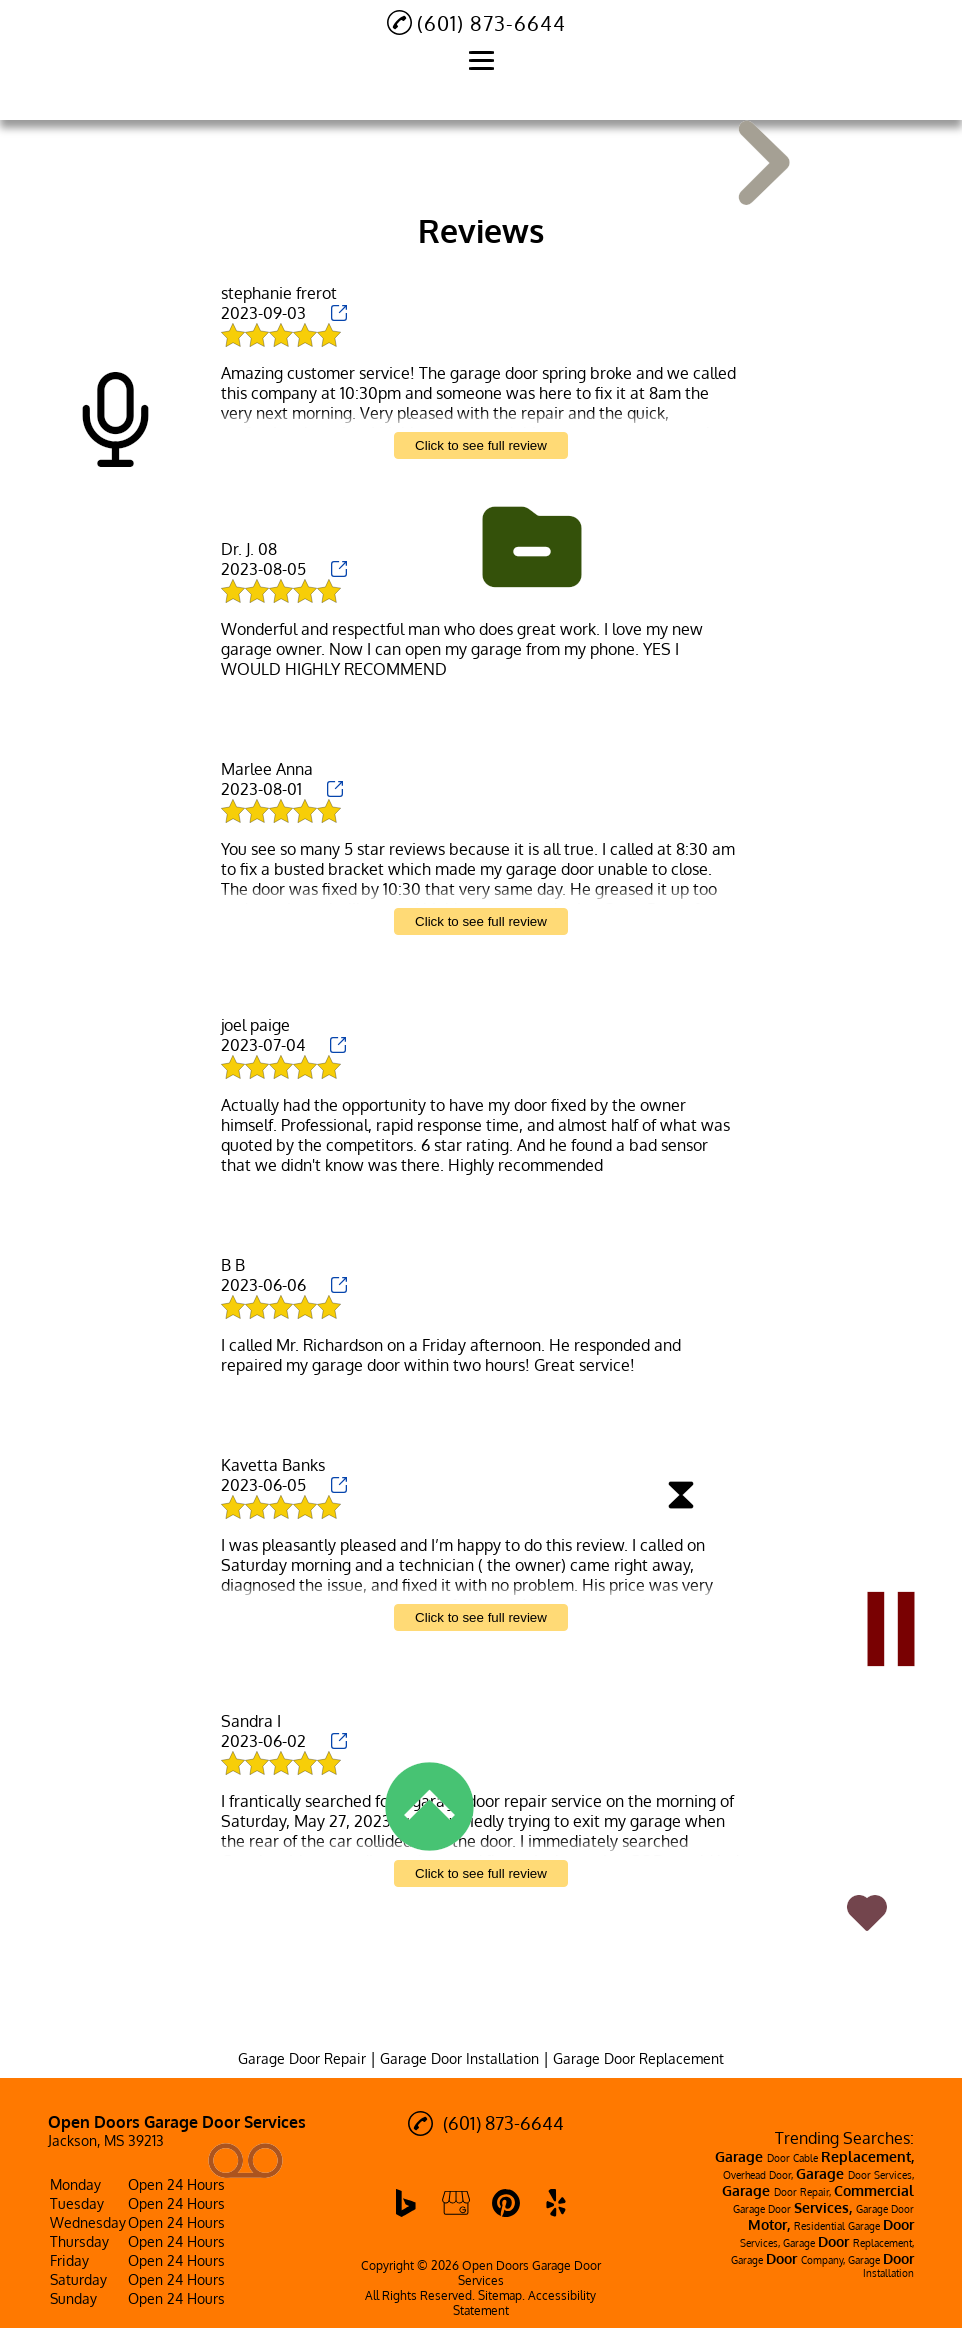 The image size is (962, 2328). Describe the element at coordinates (532, 550) in the screenshot. I see `remove a folder` at that location.